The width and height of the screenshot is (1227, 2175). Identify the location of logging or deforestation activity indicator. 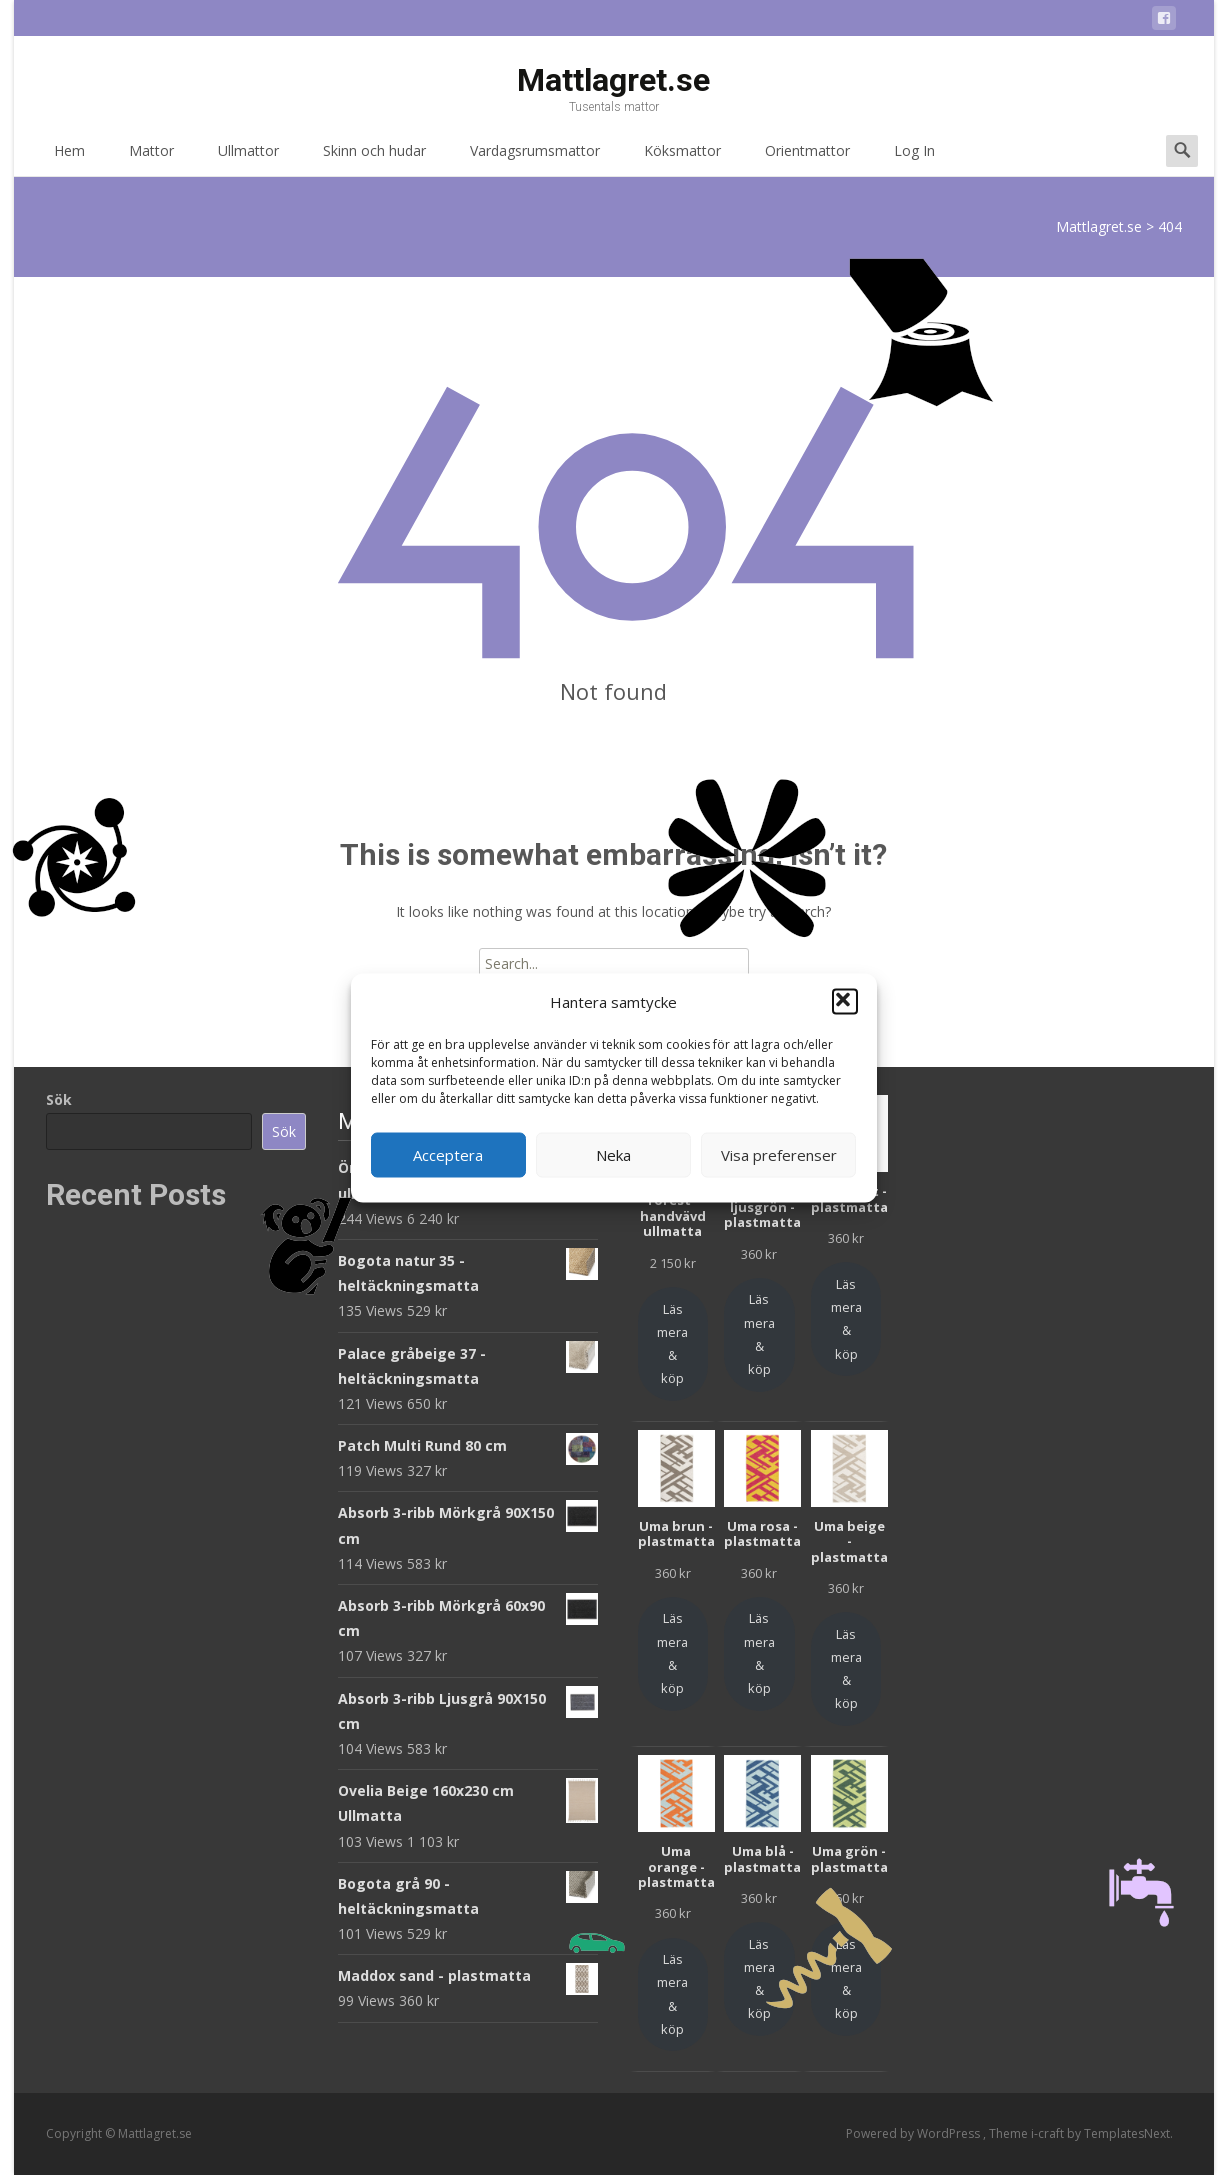
(921, 332).